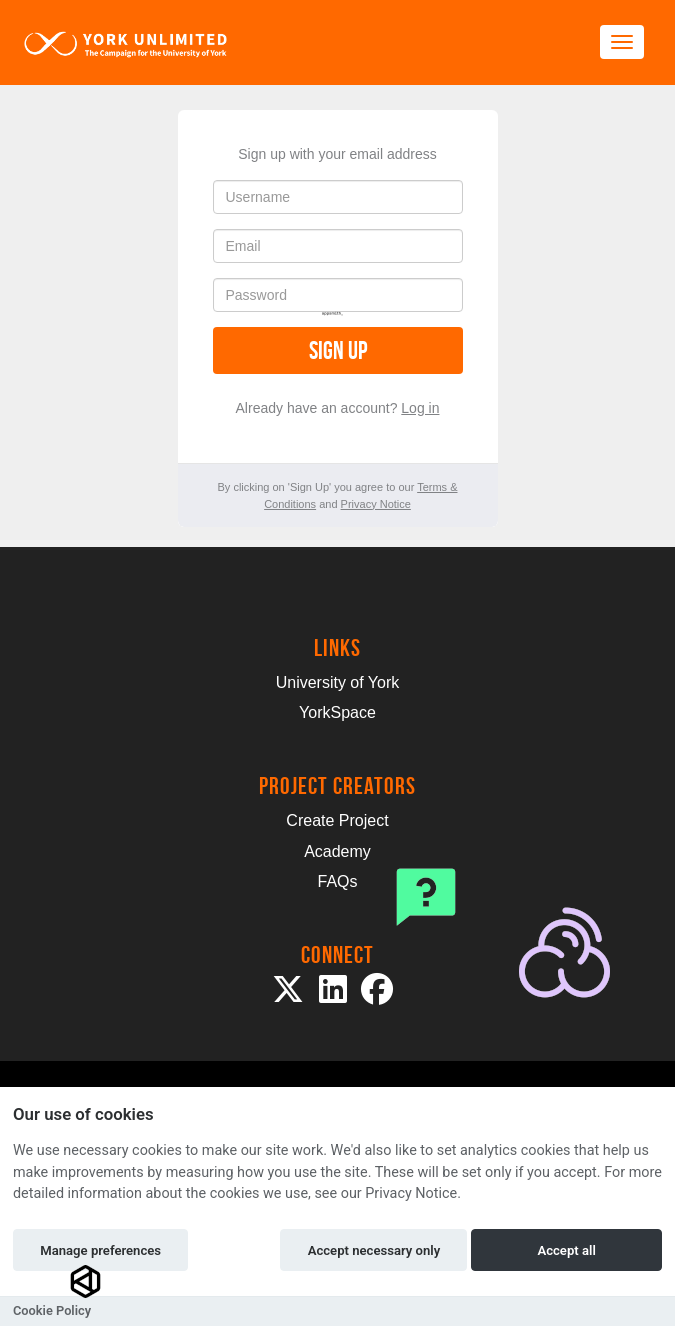  What do you see at coordinates (564, 952) in the screenshot?
I see `sonarqube cloud logo` at bounding box center [564, 952].